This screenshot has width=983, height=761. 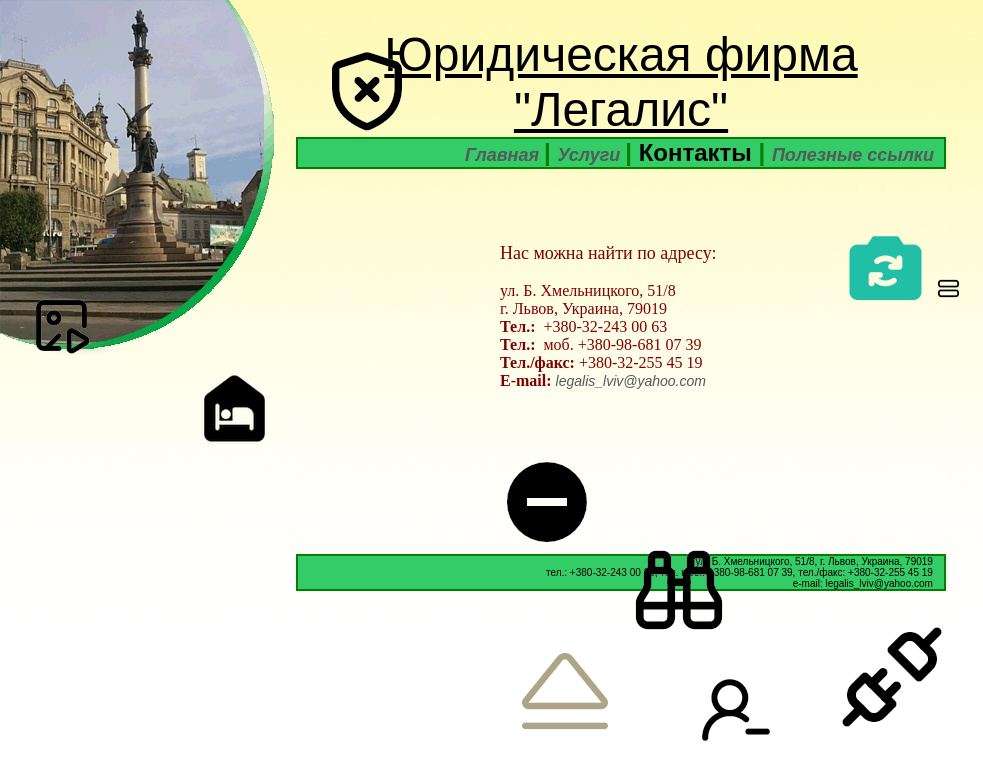 What do you see at coordinates (948, 288) in the screenshot?
I see `stretch or expand content horizontally` at bounding box center [948, 288].